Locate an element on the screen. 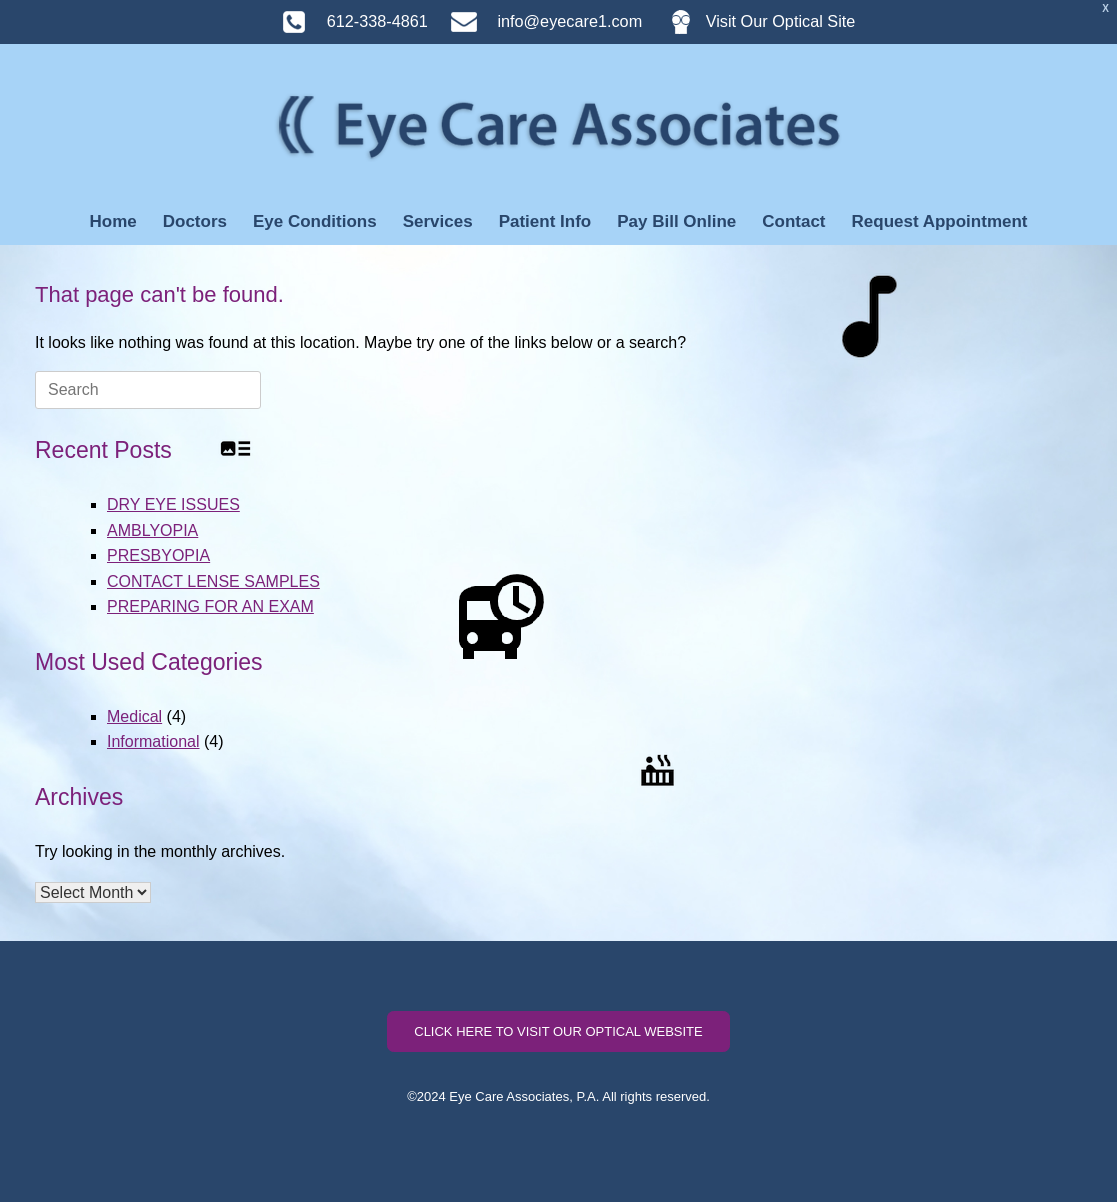 The image size is (1117, 1202). view departure times for transit is located at coordinates (501, 616).